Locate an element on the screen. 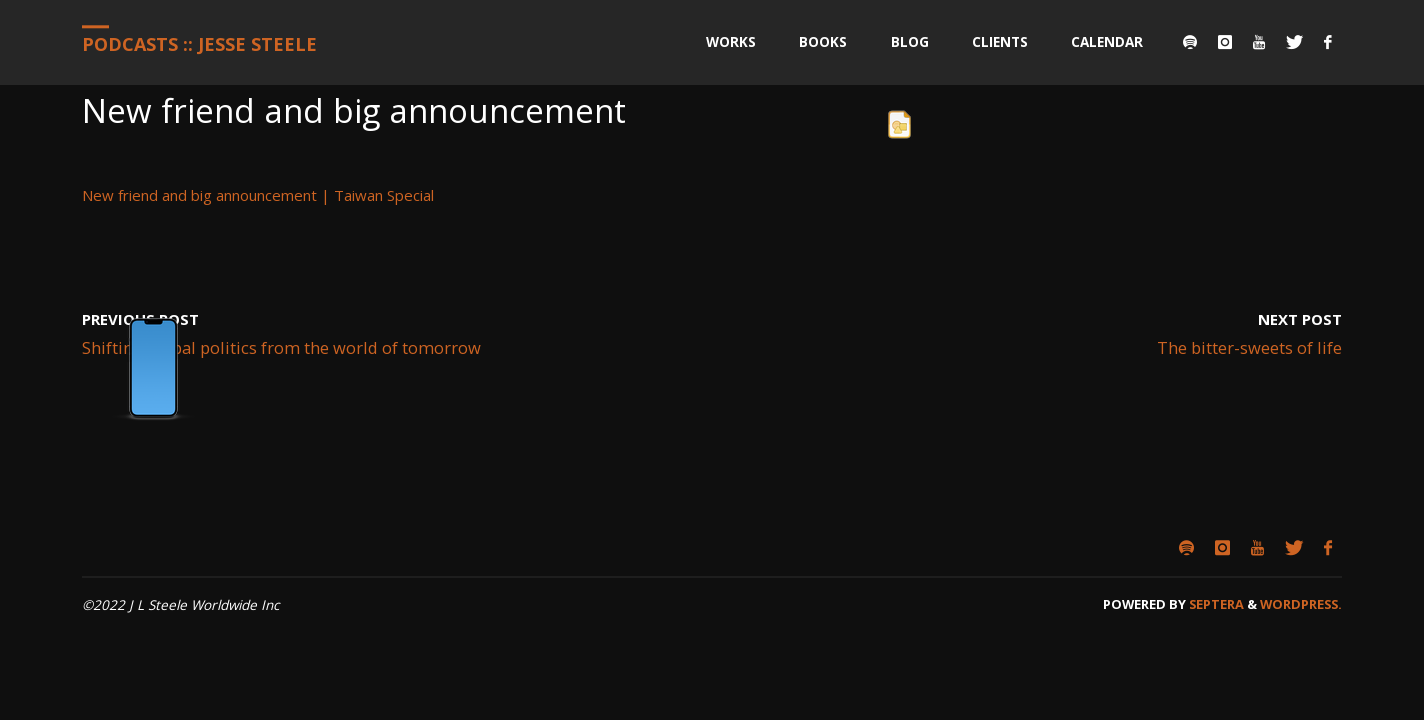  iPhone 14 device icon is located at coordinates (153, 369).